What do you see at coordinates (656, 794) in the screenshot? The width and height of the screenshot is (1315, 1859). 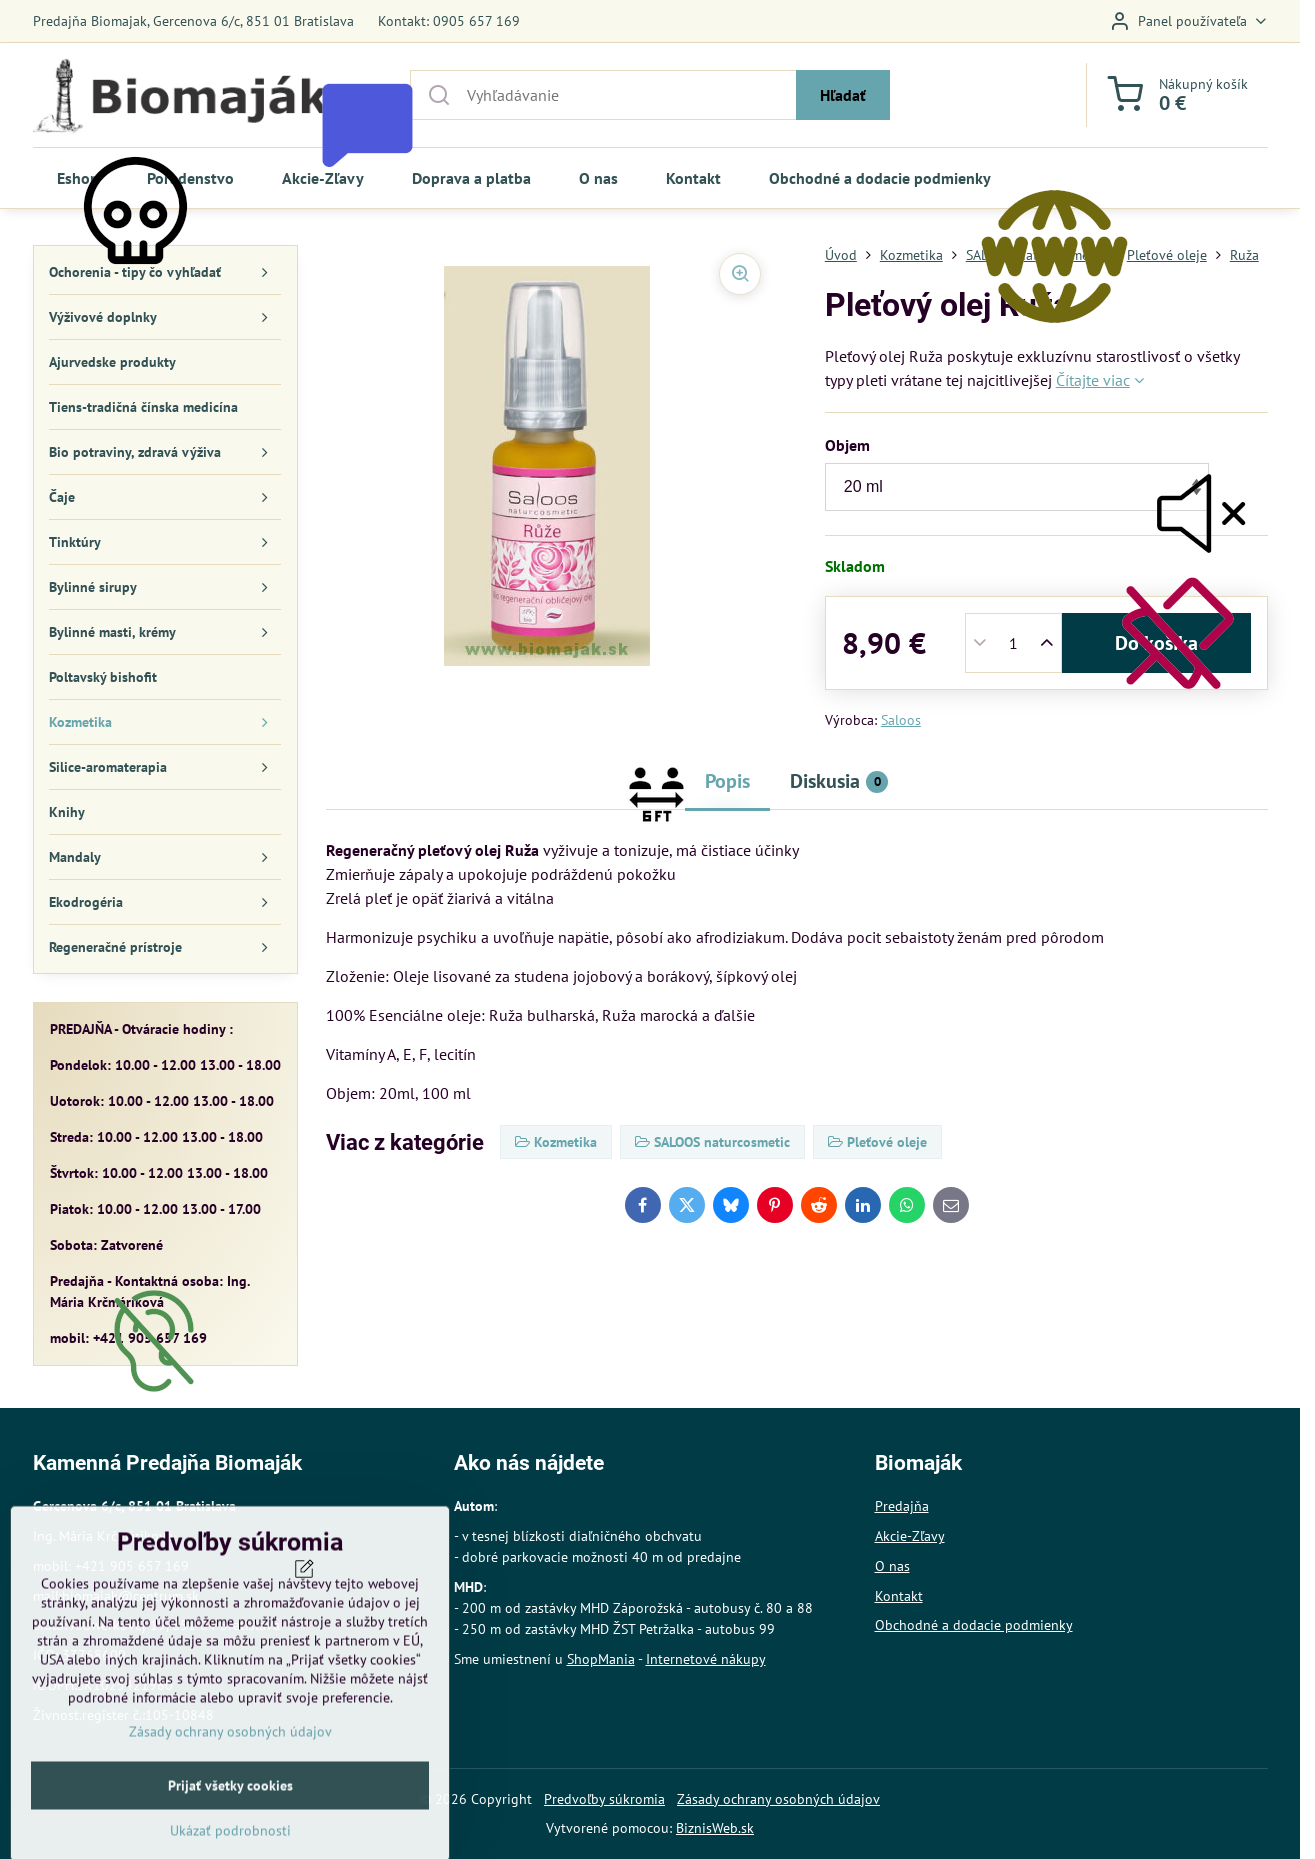 I see `indicates social distancing requirement of 6 feet` at bounding box center [656, 794].